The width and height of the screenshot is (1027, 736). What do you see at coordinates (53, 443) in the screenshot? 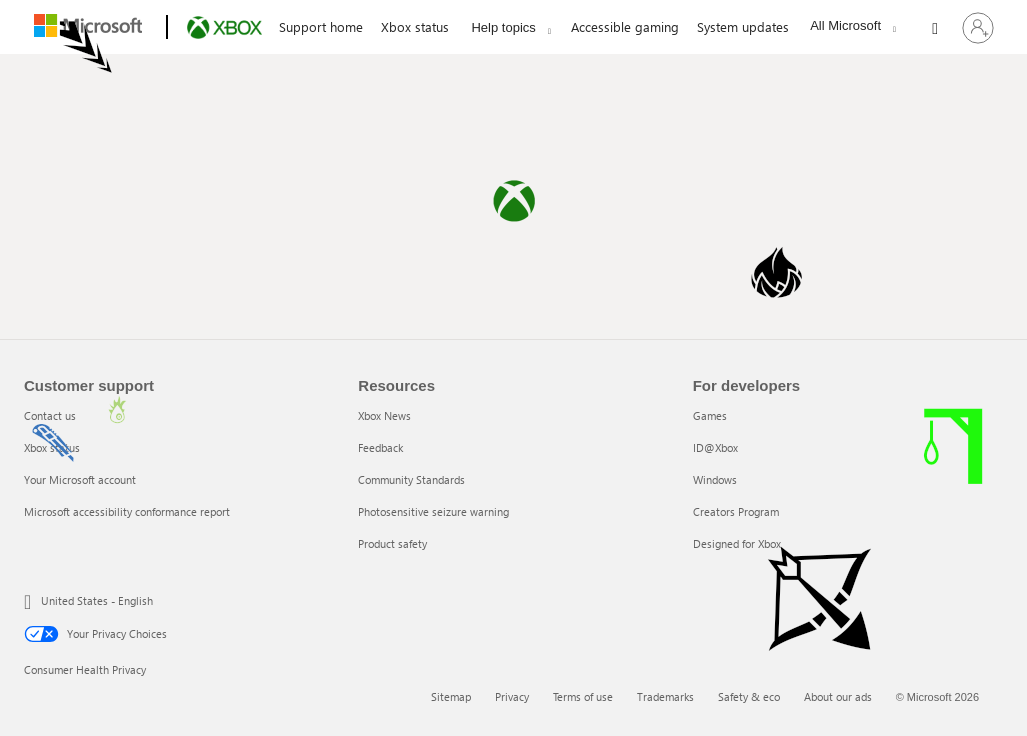
I see `access cutting or trimming tools` at bounding box center [53, 443].